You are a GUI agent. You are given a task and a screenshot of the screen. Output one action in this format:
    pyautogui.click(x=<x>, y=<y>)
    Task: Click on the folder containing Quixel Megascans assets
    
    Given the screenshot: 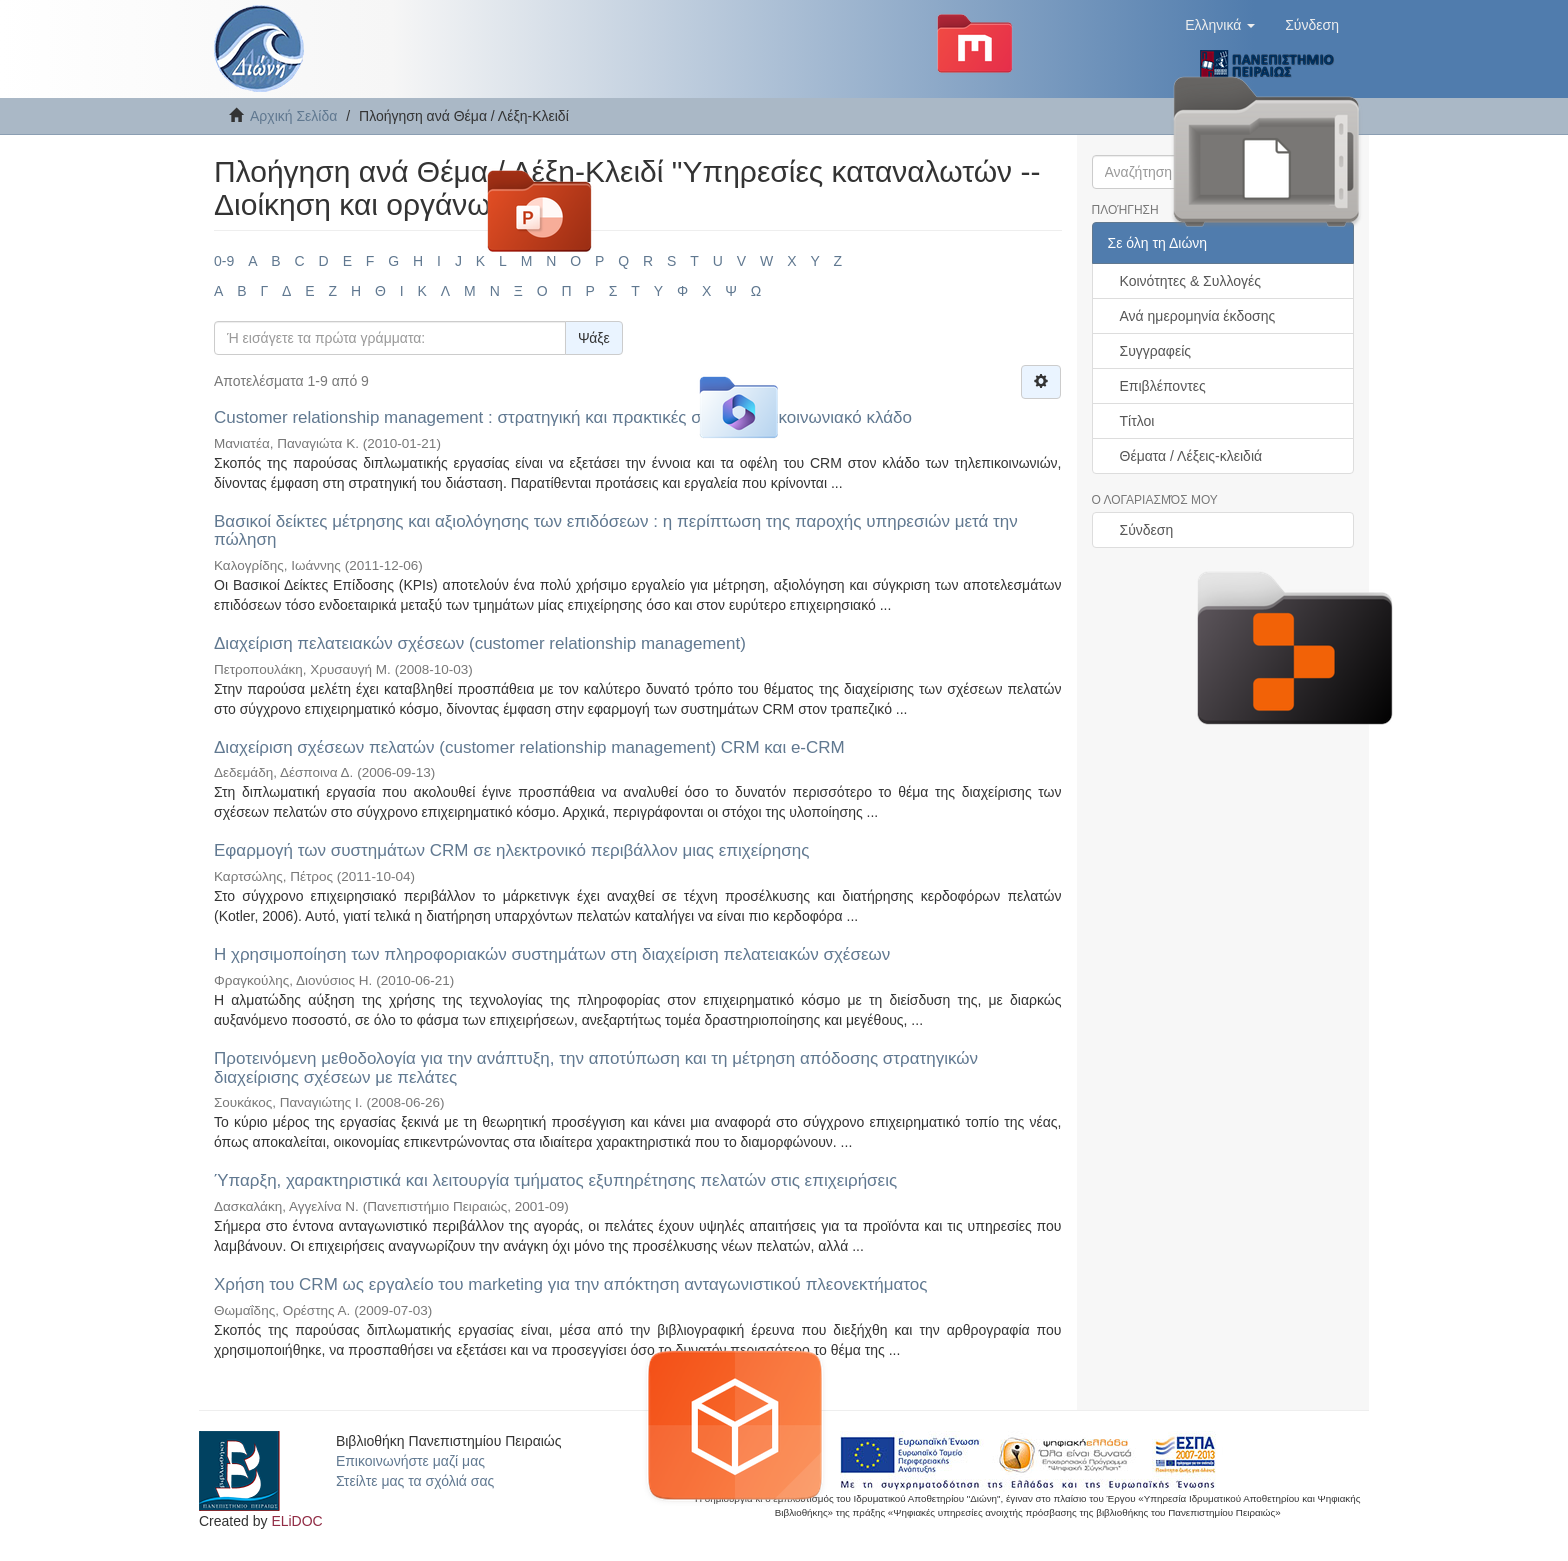 What is the action you would take?
    pyautogui.click(x=974, y=45)
    